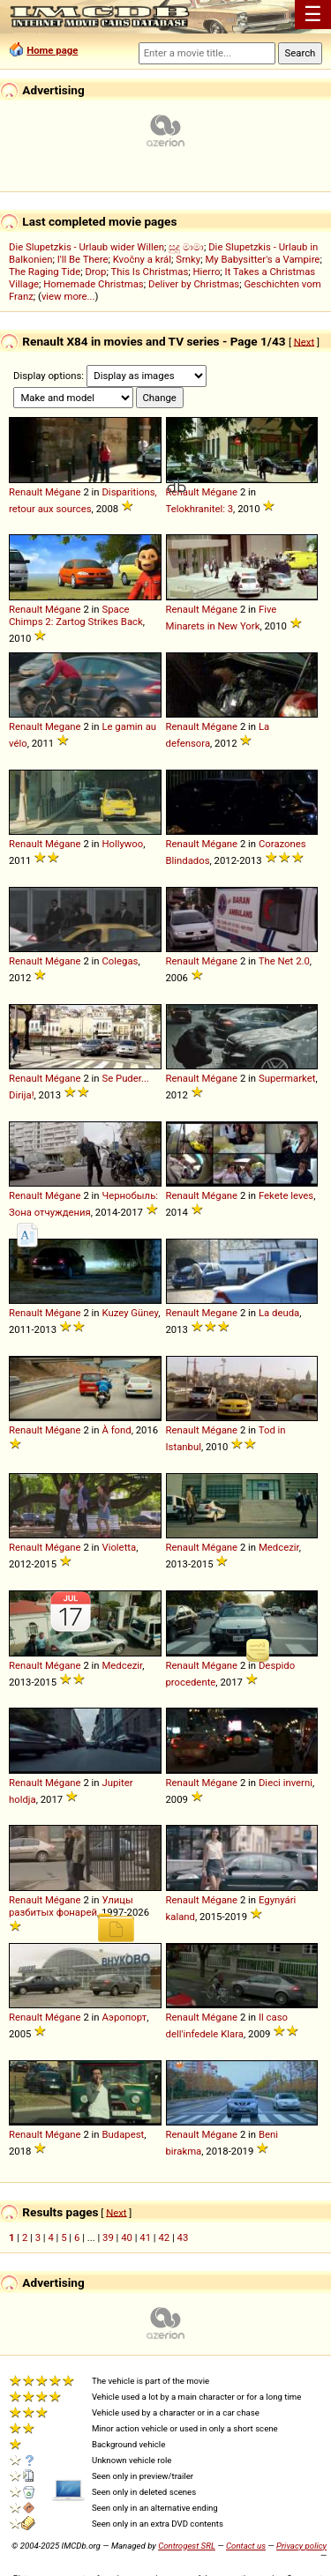 The height and width of the screenshot is (2576, 331). I want to click on represents an apple ibook g4 laptop device, so click(68, 2490).